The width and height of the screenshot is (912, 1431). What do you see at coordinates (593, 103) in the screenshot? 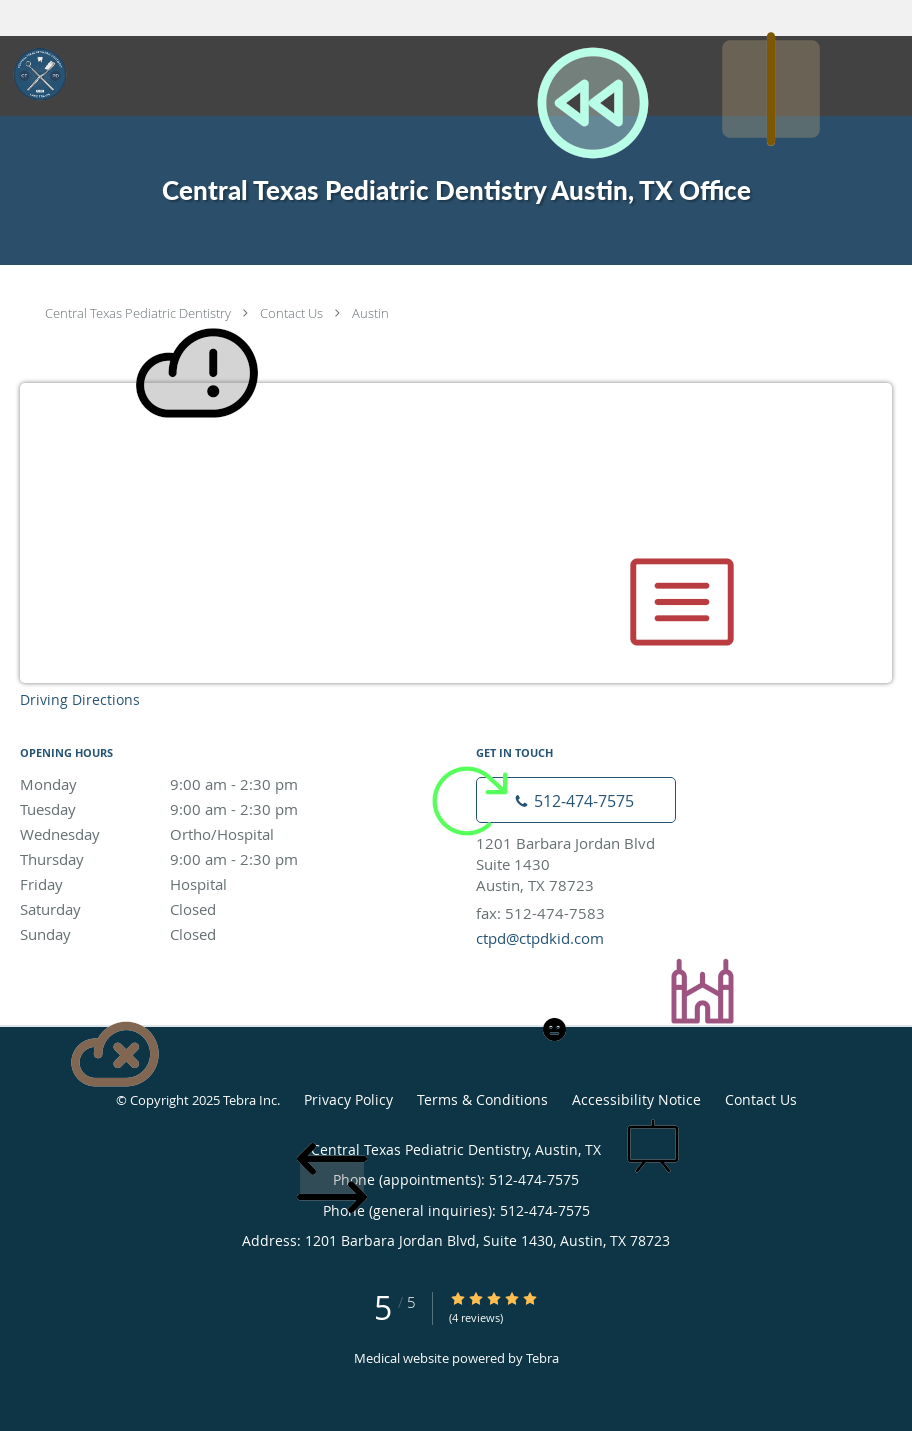
I see `rewind or skip backward in media playback` at bounding box center [593, 103].